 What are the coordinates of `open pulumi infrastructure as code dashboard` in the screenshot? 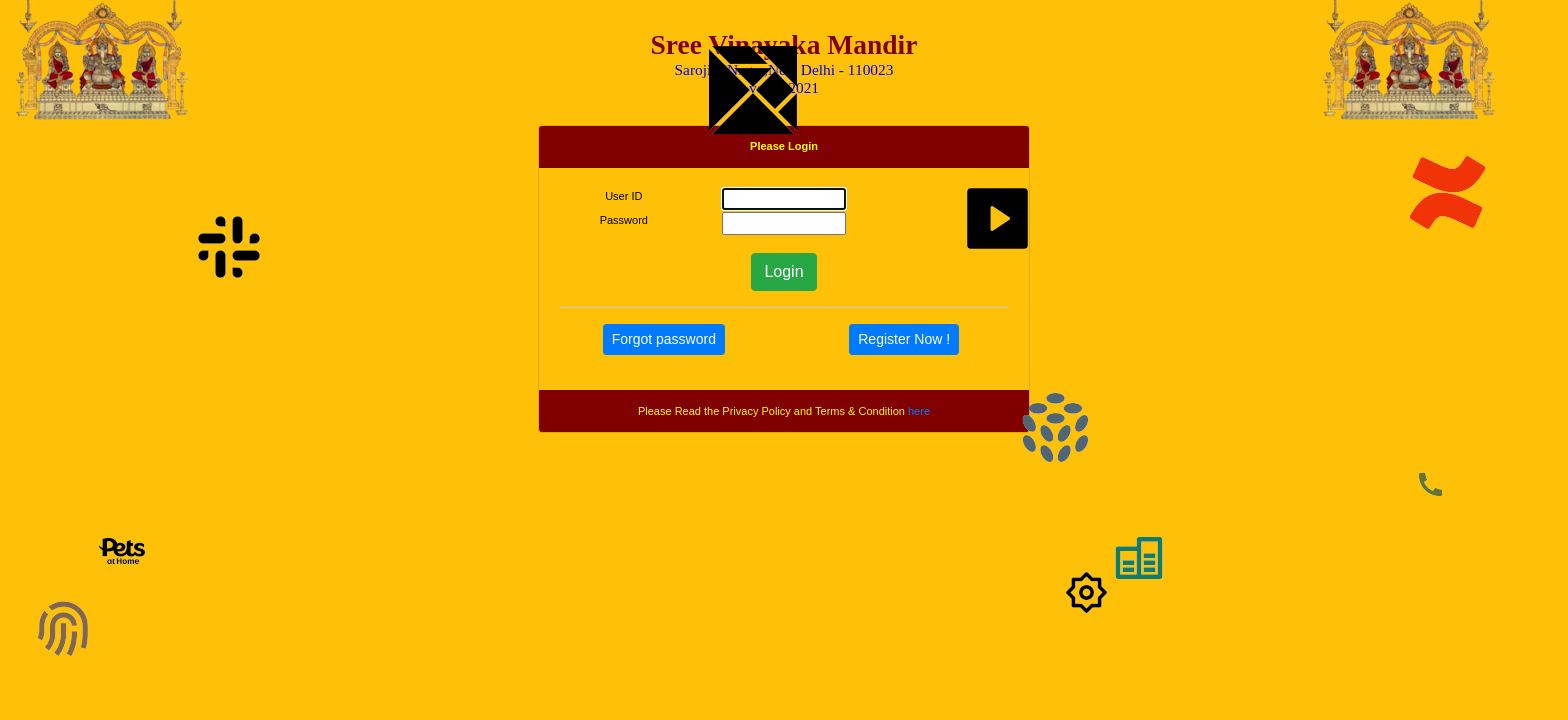 It's located at (1055, 427).